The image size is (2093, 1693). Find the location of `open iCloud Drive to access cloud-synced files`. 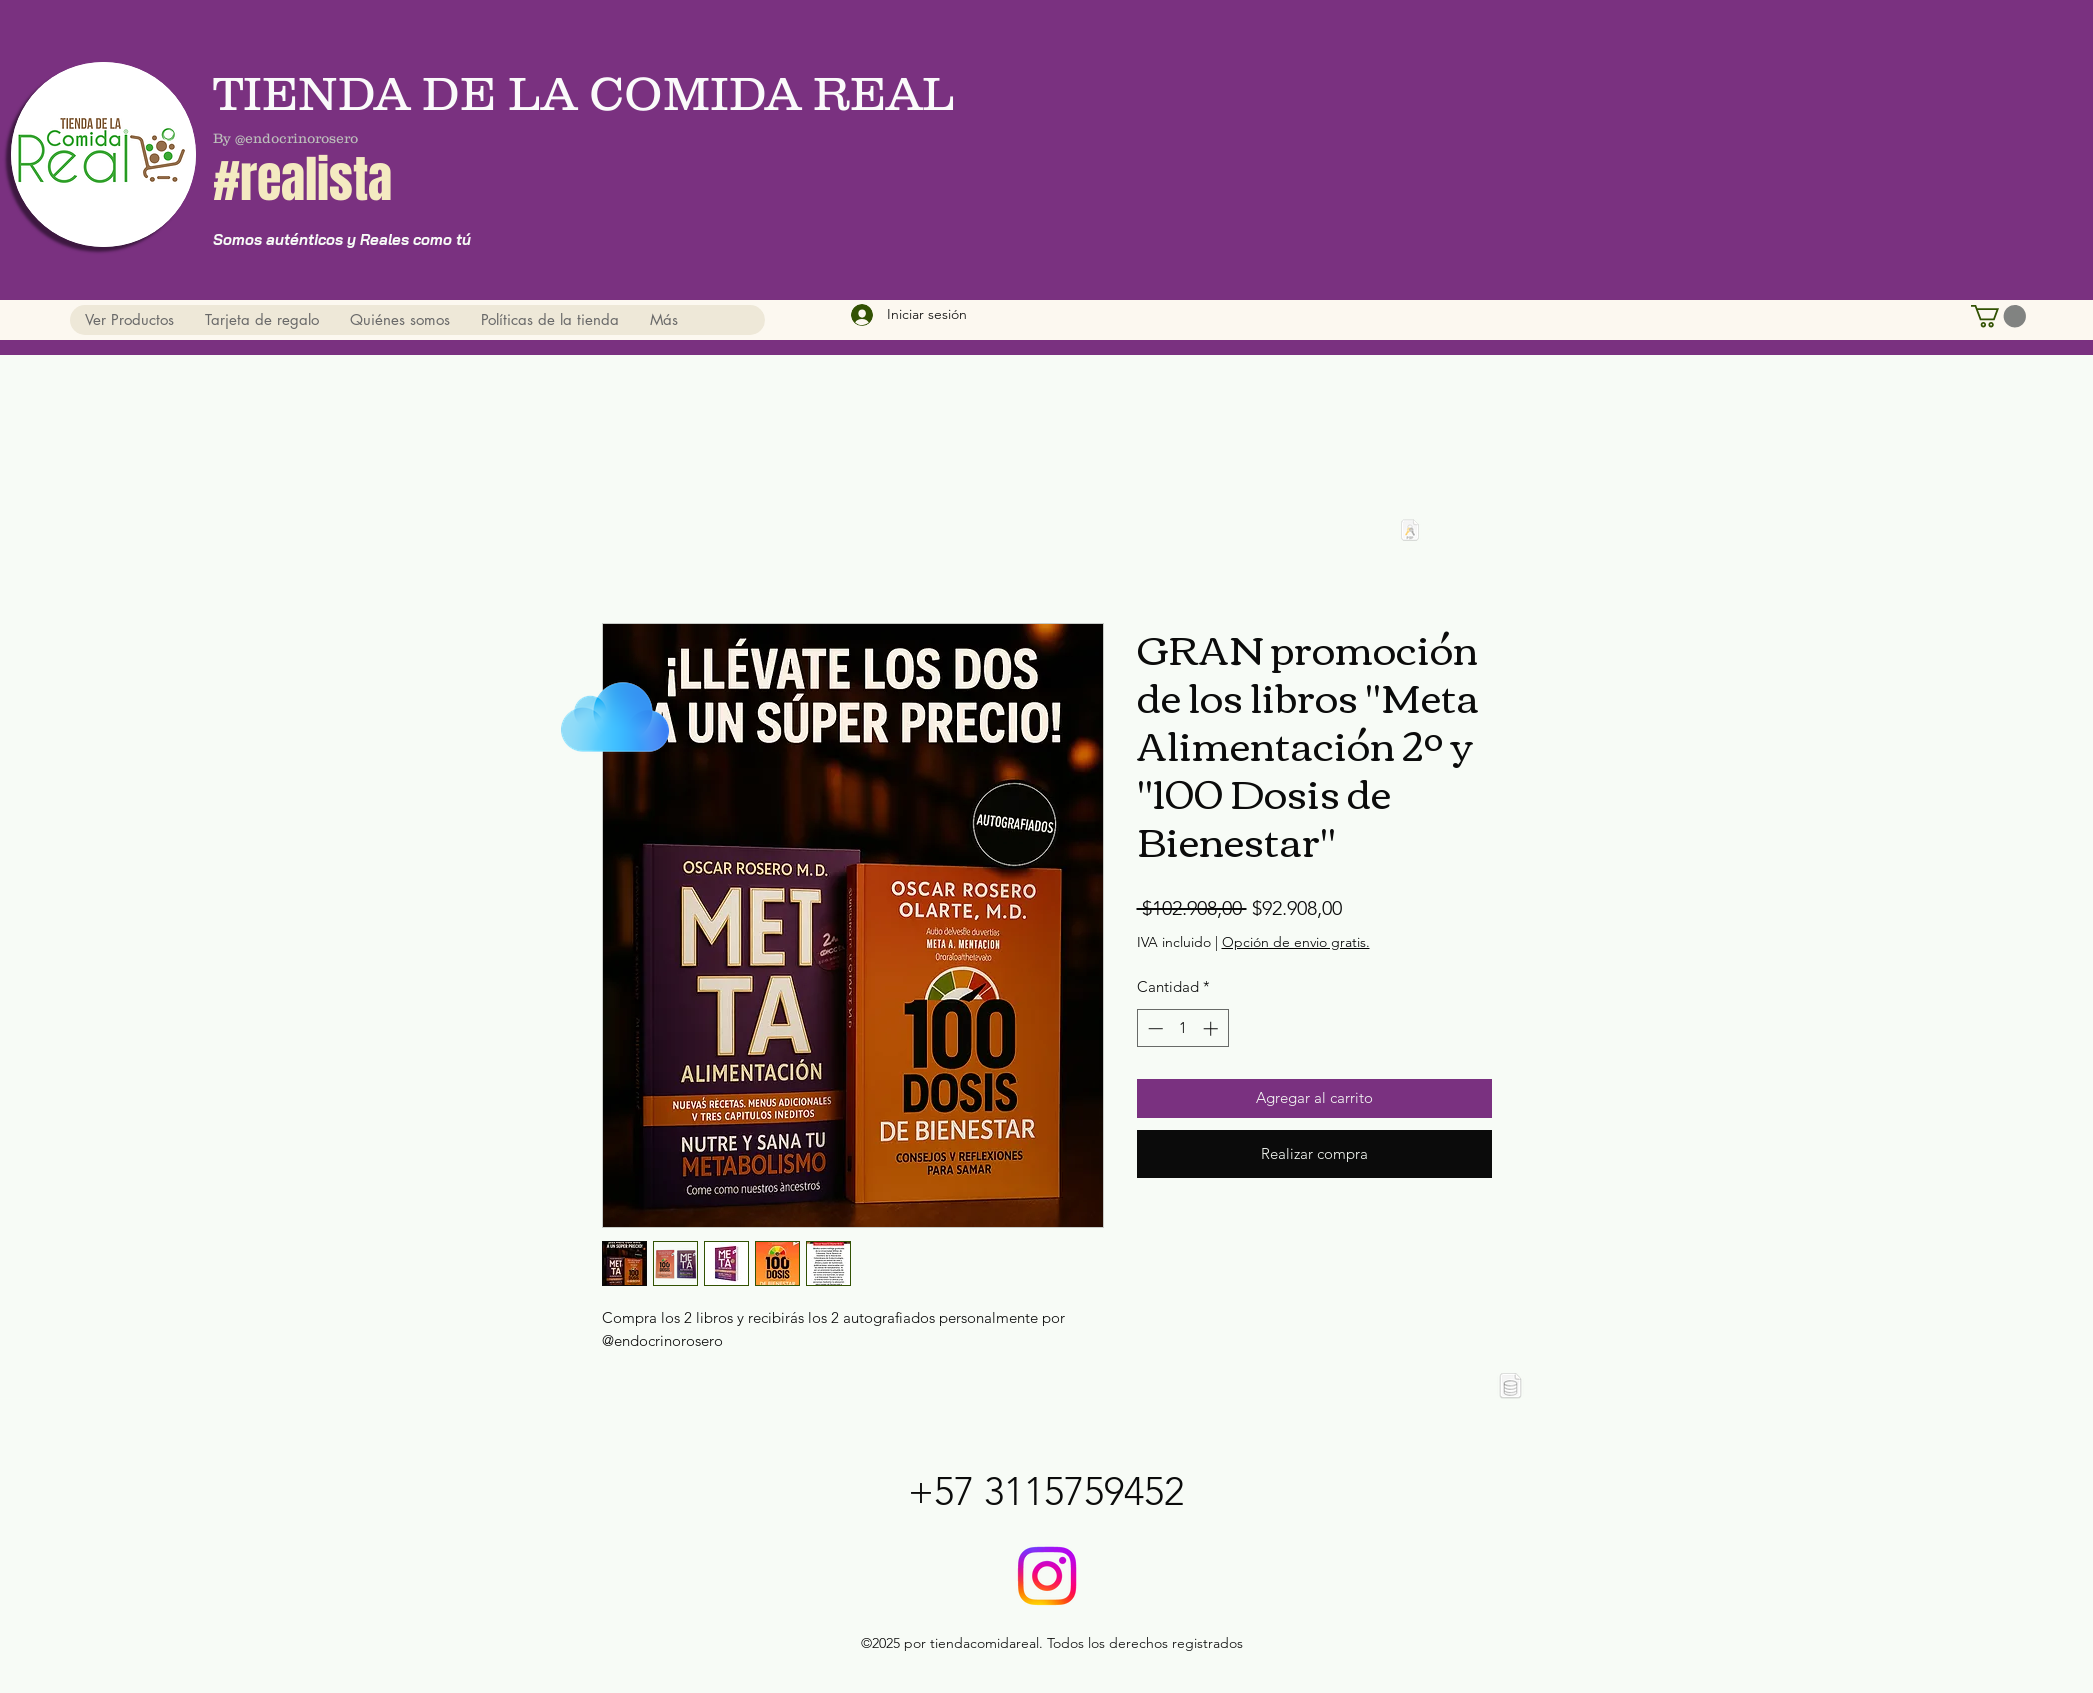

open iCloud Drive to access cloud-synced files is located at coordinates (615, 717).